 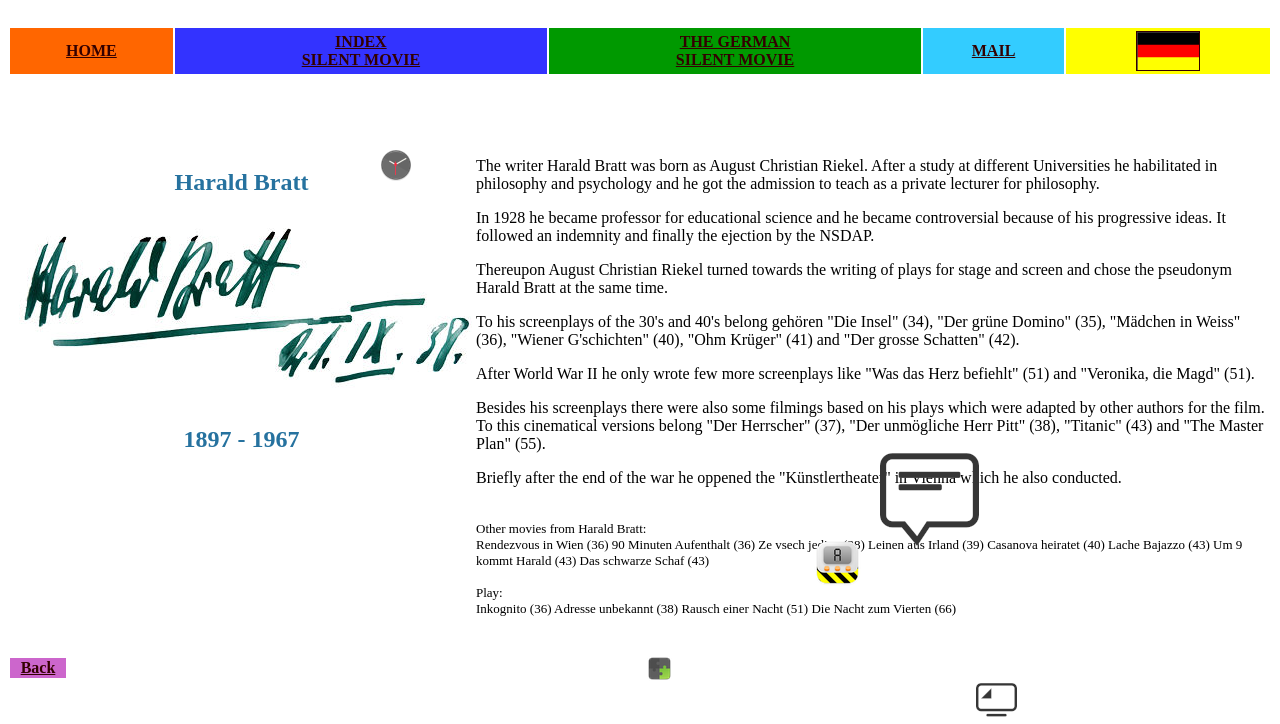 I want to click on open the messaging app, so click(x=929, y=496).